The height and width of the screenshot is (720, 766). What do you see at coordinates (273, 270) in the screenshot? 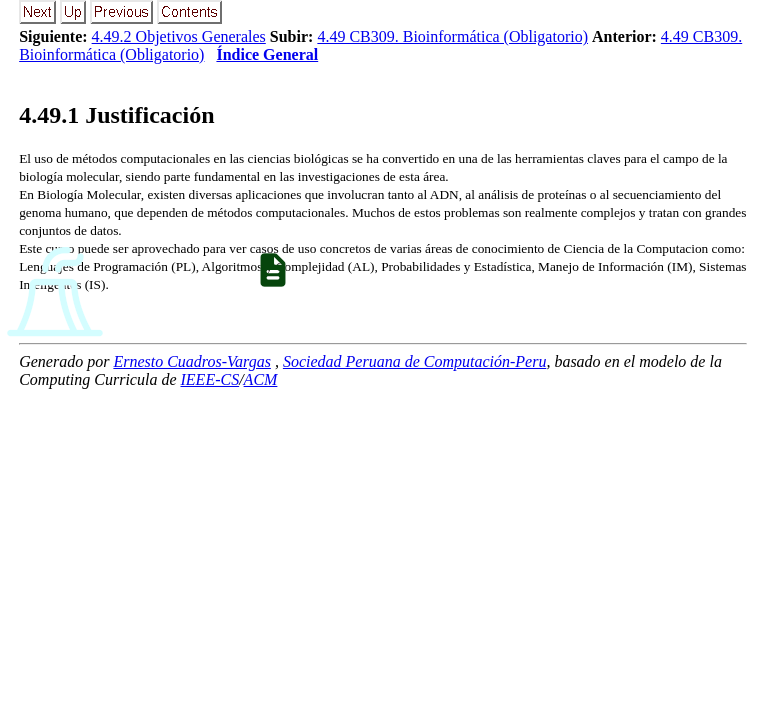
I see `view document or text file` at bounding box center [273, 270].